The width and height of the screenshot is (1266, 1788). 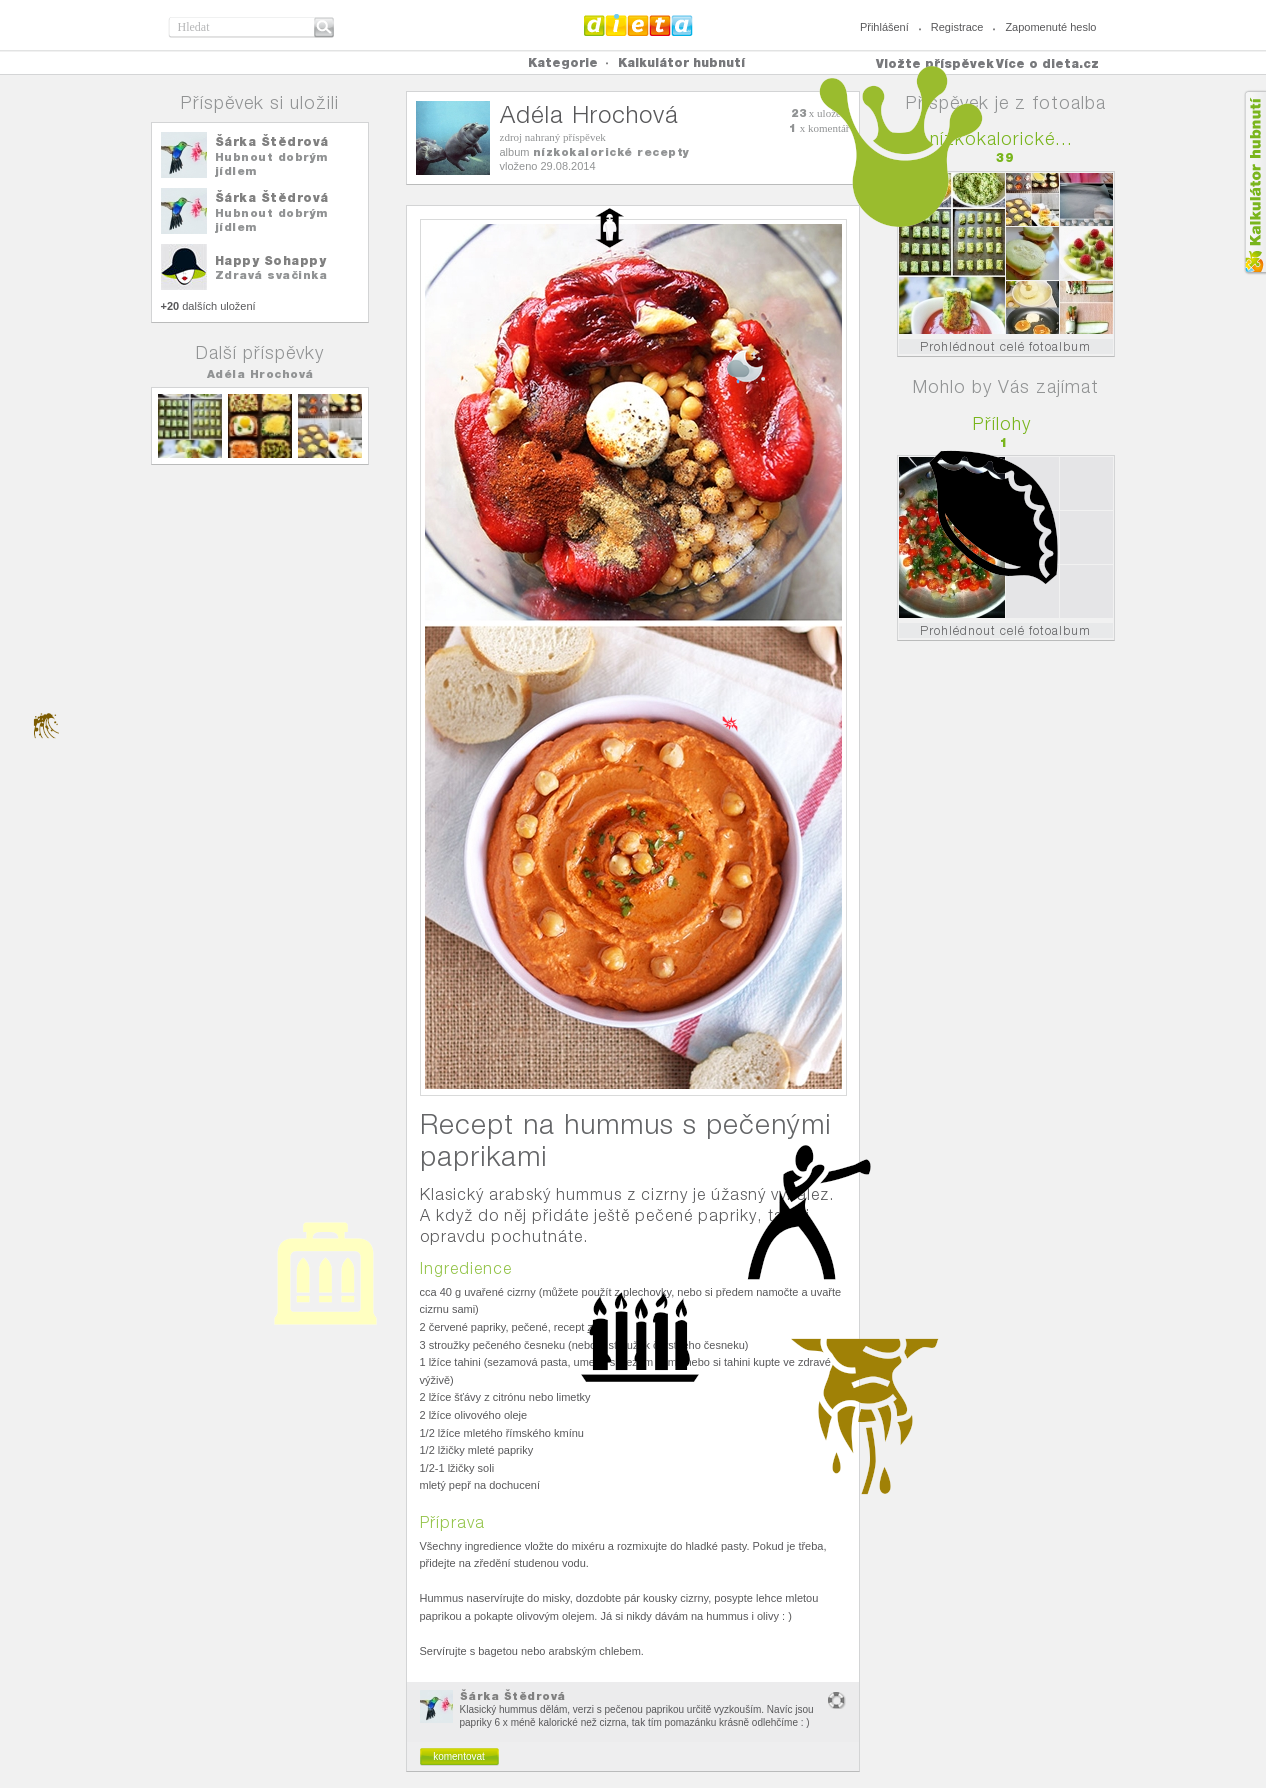 What do you see at coordinates (46, 725) in the screenshot?
I see `indicates water or ocean-themed content` at bounding box center [46, 725].